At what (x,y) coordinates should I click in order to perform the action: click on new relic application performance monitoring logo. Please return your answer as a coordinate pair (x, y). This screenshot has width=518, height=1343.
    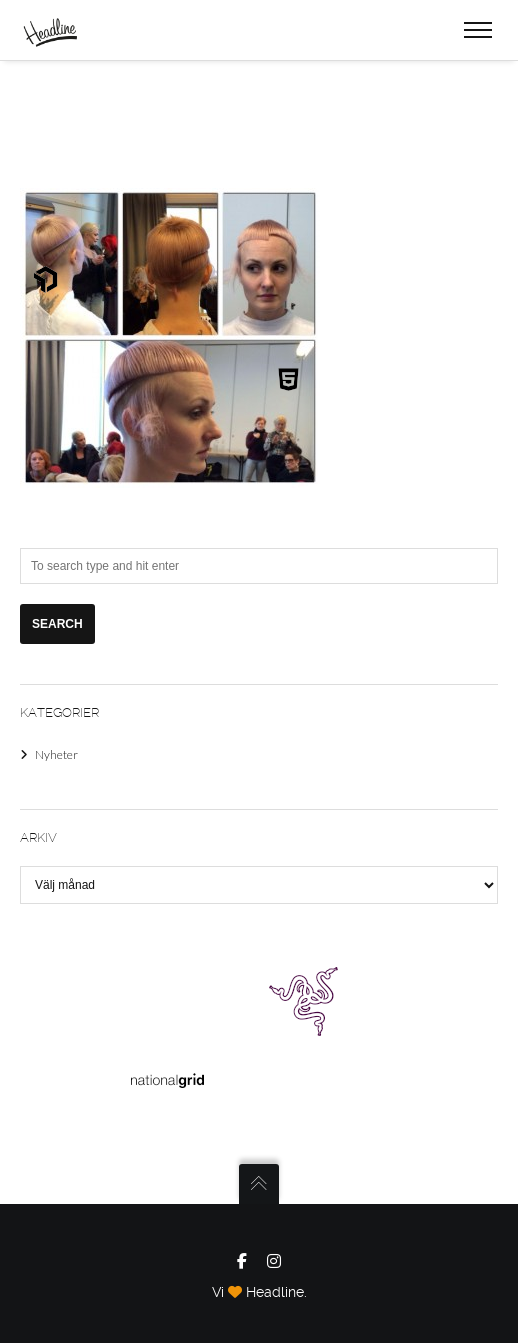
    Looking at the image, I should click on (45, 279).